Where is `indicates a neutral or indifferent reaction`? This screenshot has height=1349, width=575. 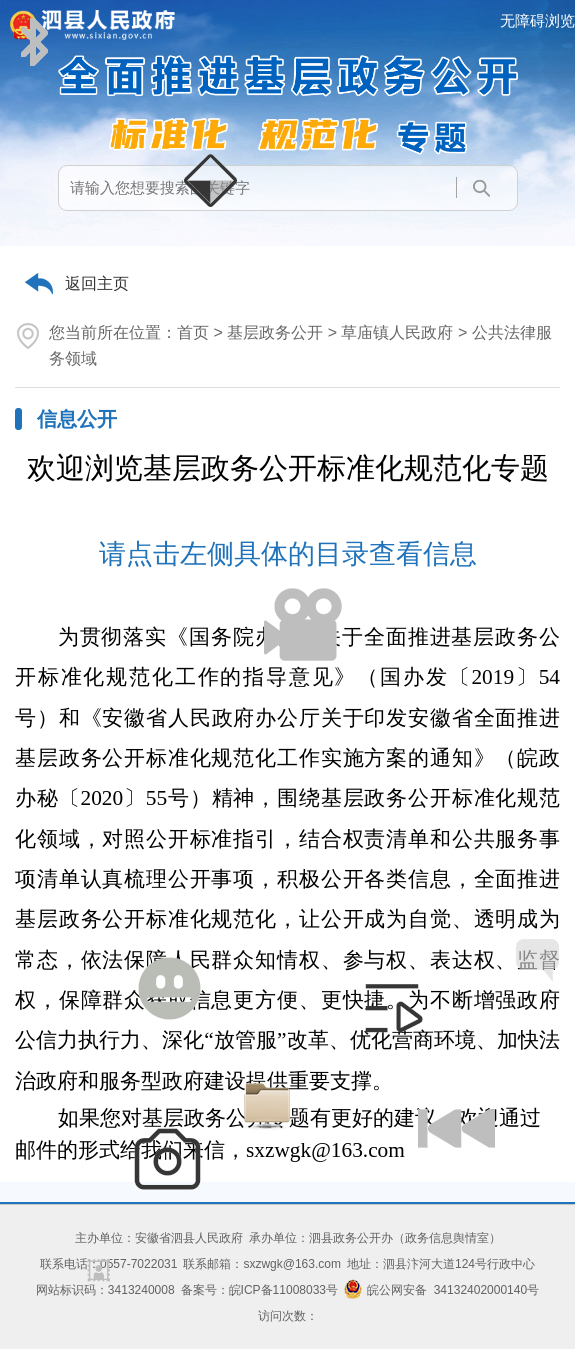
indicates a neutral or indifferent reaction is located at coordinates (169, 988).